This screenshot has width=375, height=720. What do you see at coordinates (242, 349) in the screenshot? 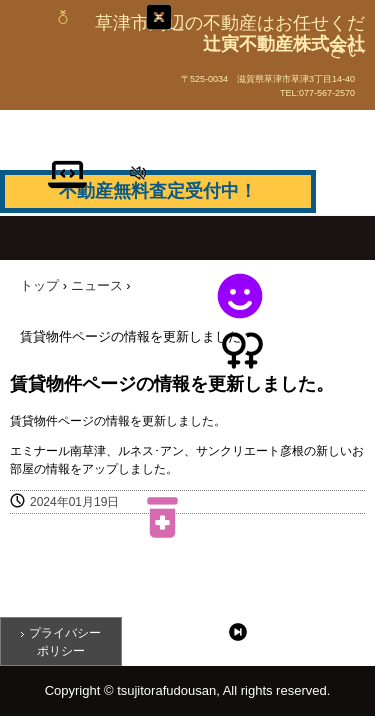
I see `indicates female/female relationship or partnership` at bounding box center [242, 349].